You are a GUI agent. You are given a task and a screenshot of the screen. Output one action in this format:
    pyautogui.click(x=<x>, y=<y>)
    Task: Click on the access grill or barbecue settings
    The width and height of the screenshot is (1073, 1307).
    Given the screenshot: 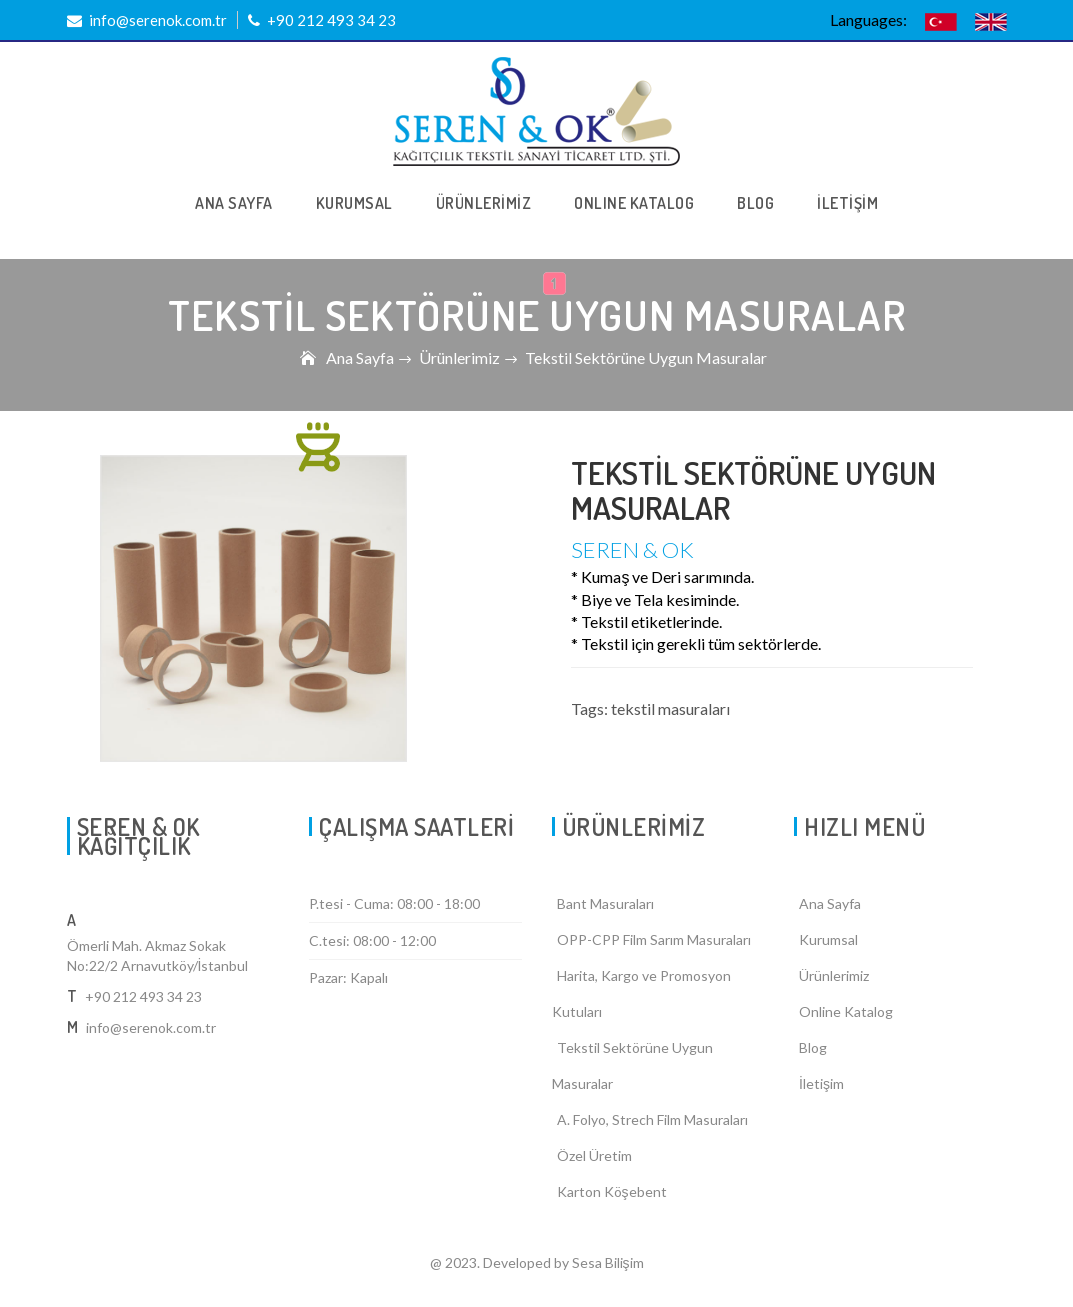 What is the action you would take?
    pyautogui.click(x=318, y=447)
    